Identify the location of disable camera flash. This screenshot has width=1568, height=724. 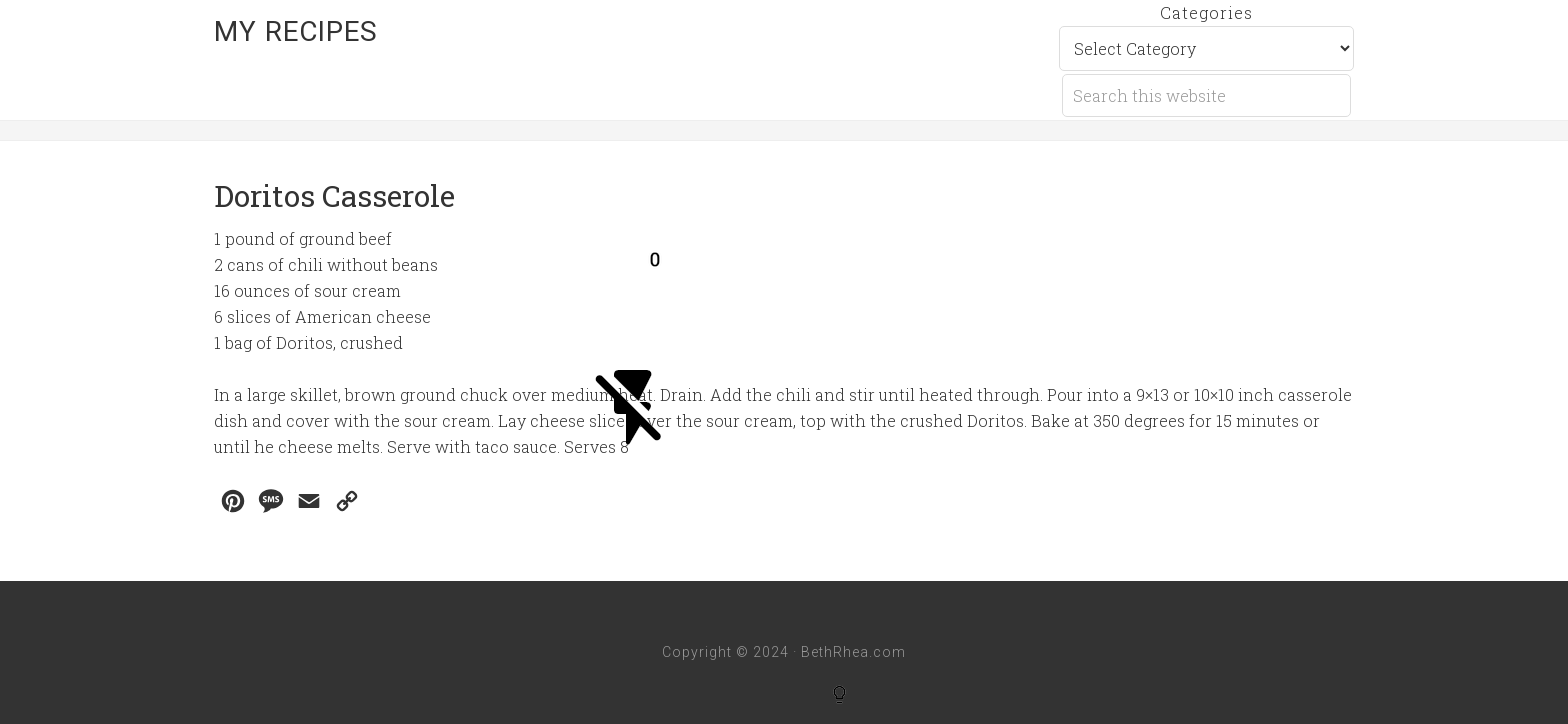
(634, 410).